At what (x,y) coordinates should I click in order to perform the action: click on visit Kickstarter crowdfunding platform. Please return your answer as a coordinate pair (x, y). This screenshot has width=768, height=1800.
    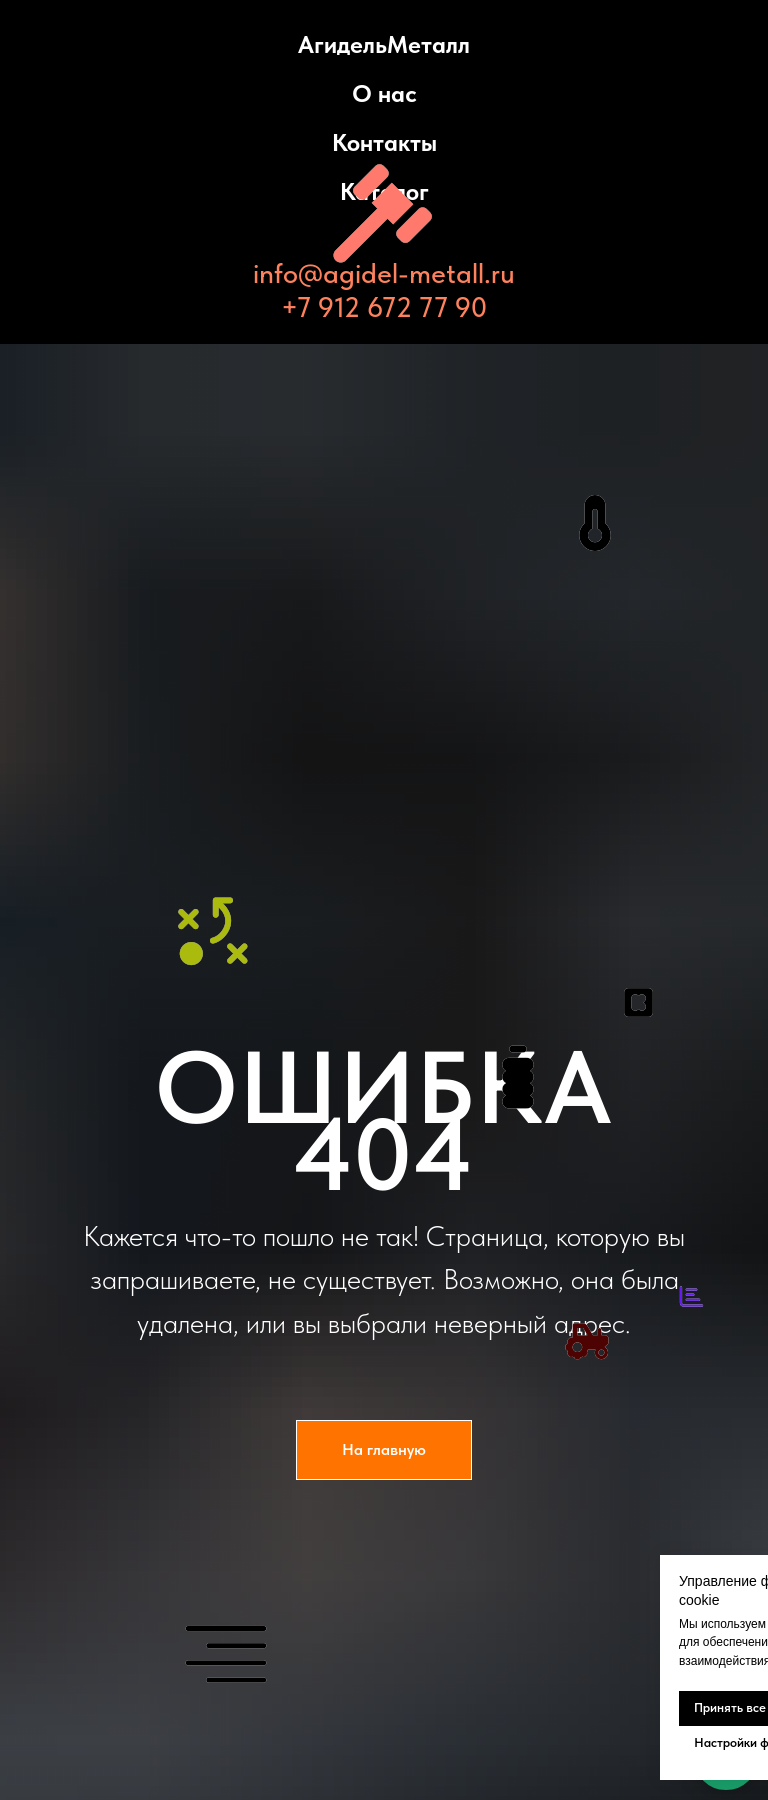
    Looking at the image, I should click on (638, 1002).